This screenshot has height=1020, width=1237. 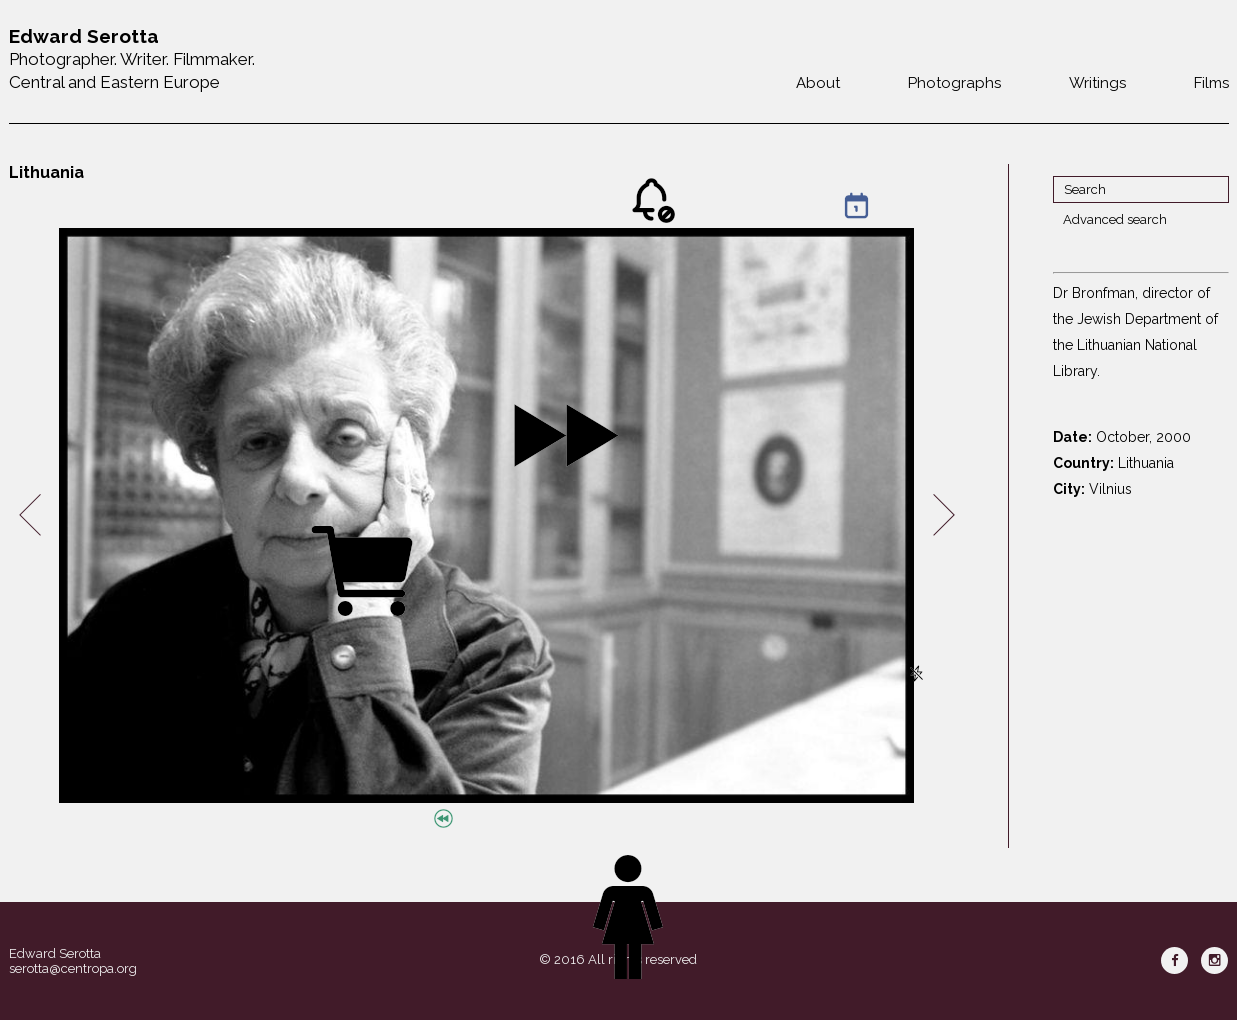 What do you see at coordinates (443, 818) in the screenshot?
I see `rewind or skip to previous track` at bounding box center [443, 818].